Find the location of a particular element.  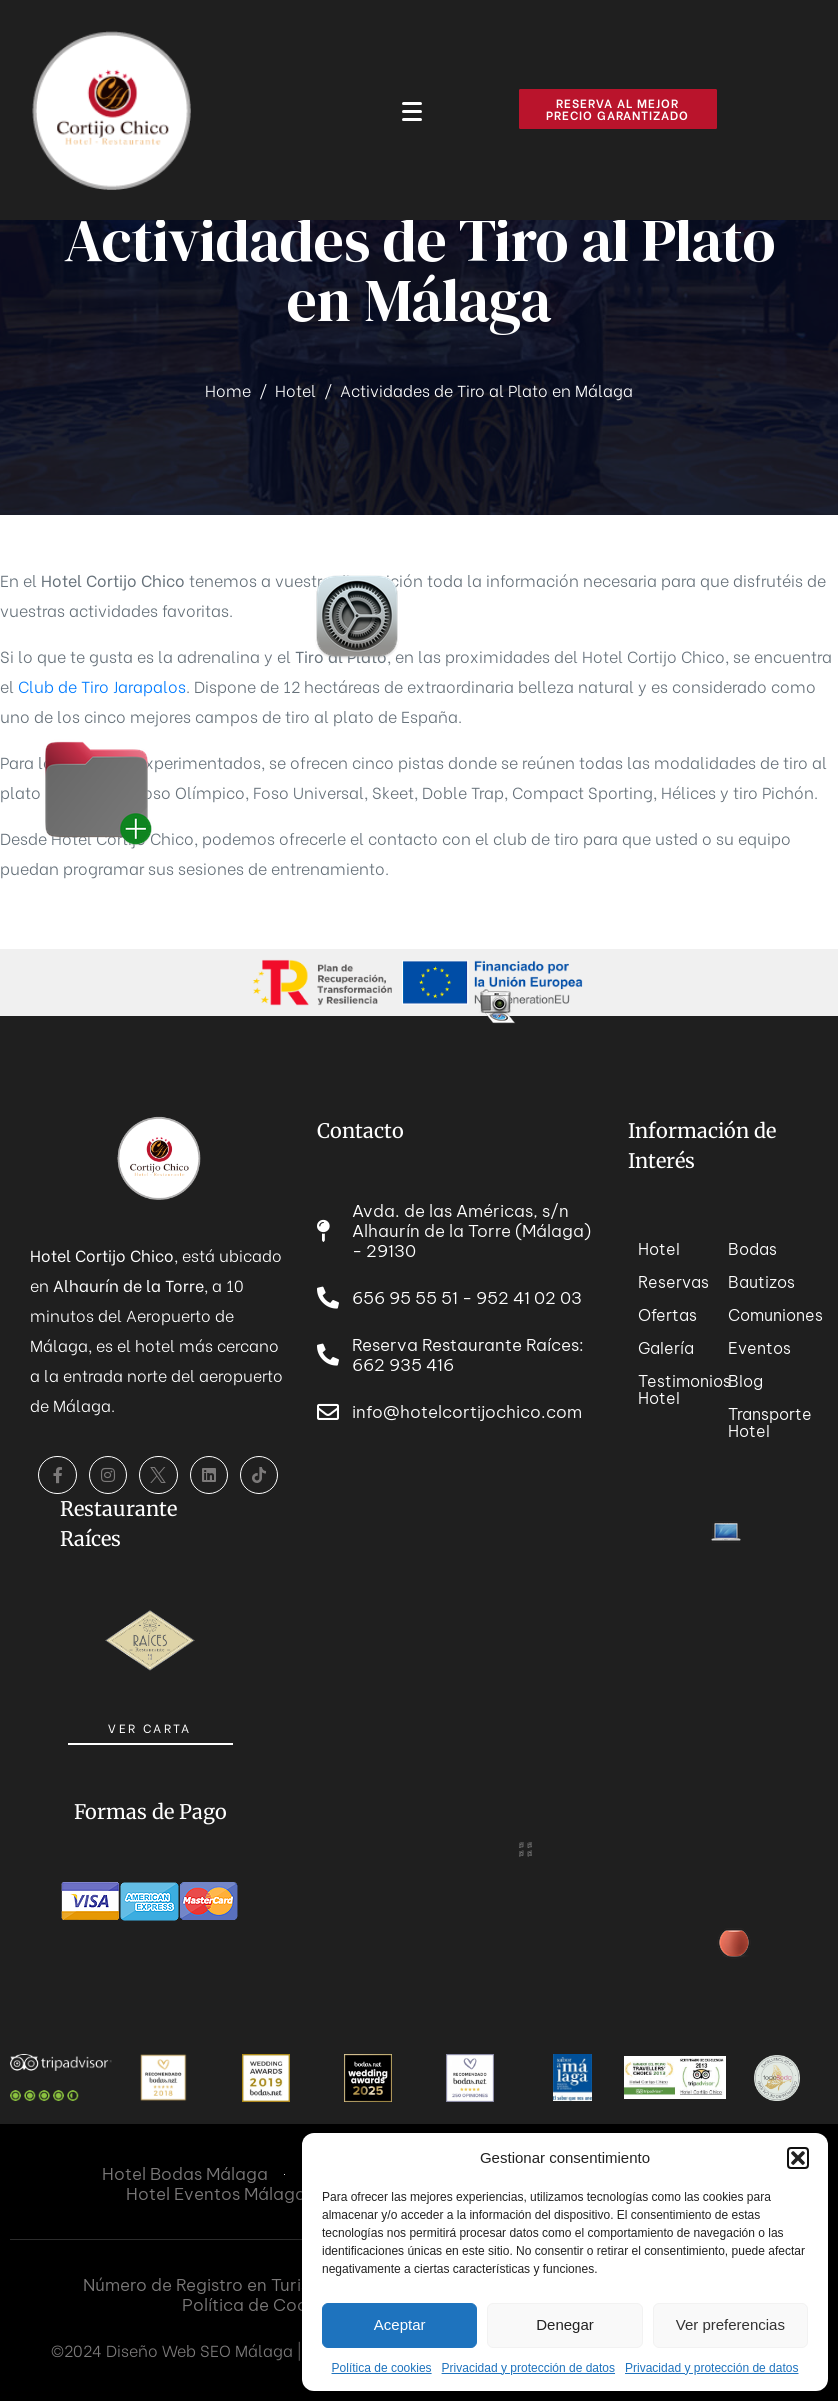

create a web page from captured images is located at coordinates (495, 1006).